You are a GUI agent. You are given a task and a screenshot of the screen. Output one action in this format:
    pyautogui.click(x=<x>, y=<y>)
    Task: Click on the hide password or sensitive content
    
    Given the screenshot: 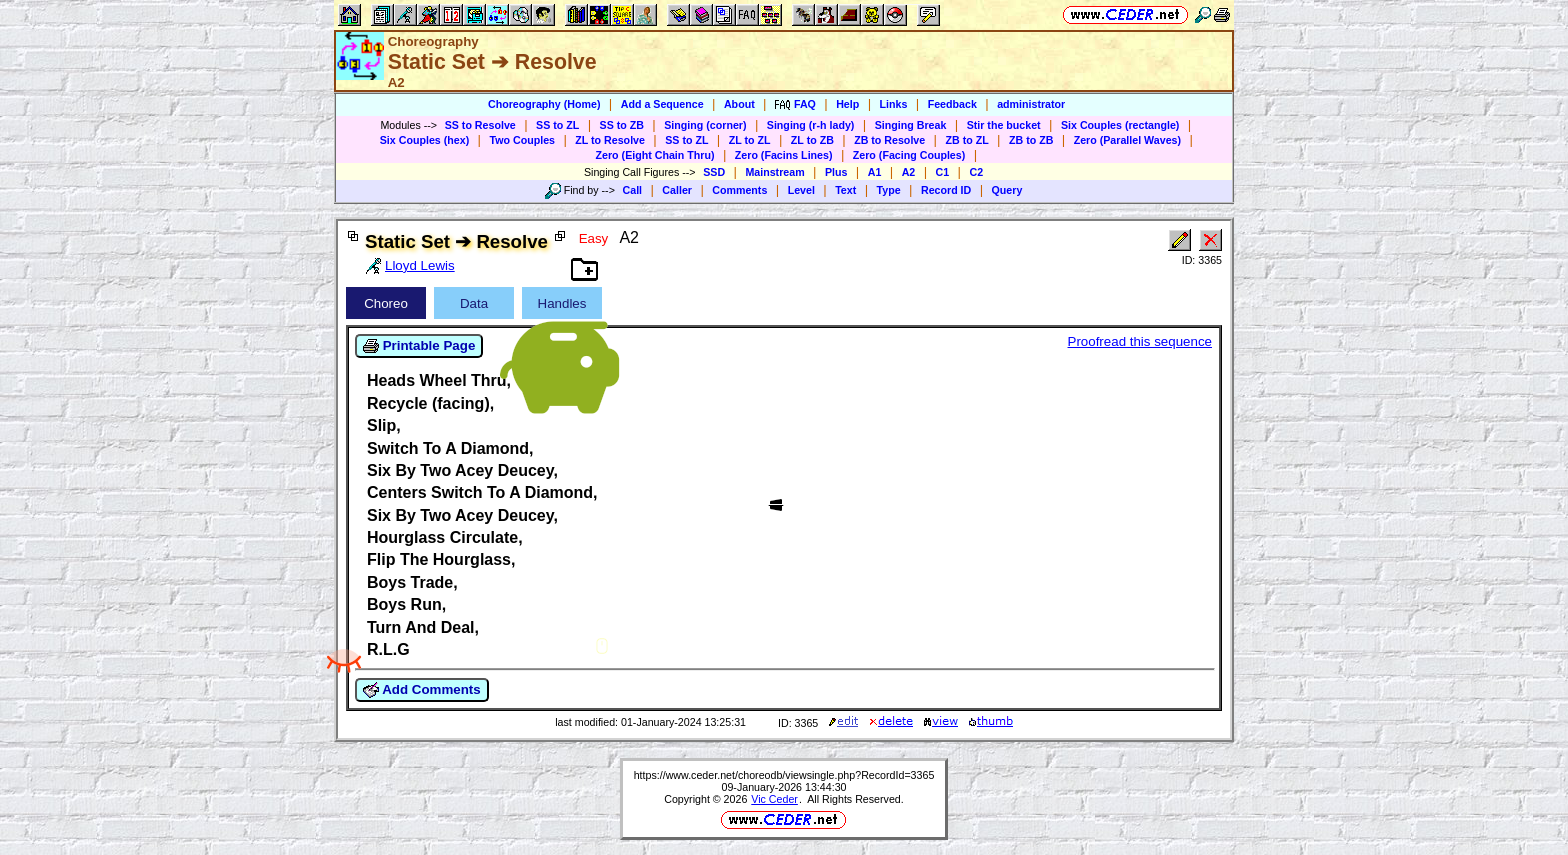 What is the action you would take?
    pyautogui.click(x=344, y=661)
    